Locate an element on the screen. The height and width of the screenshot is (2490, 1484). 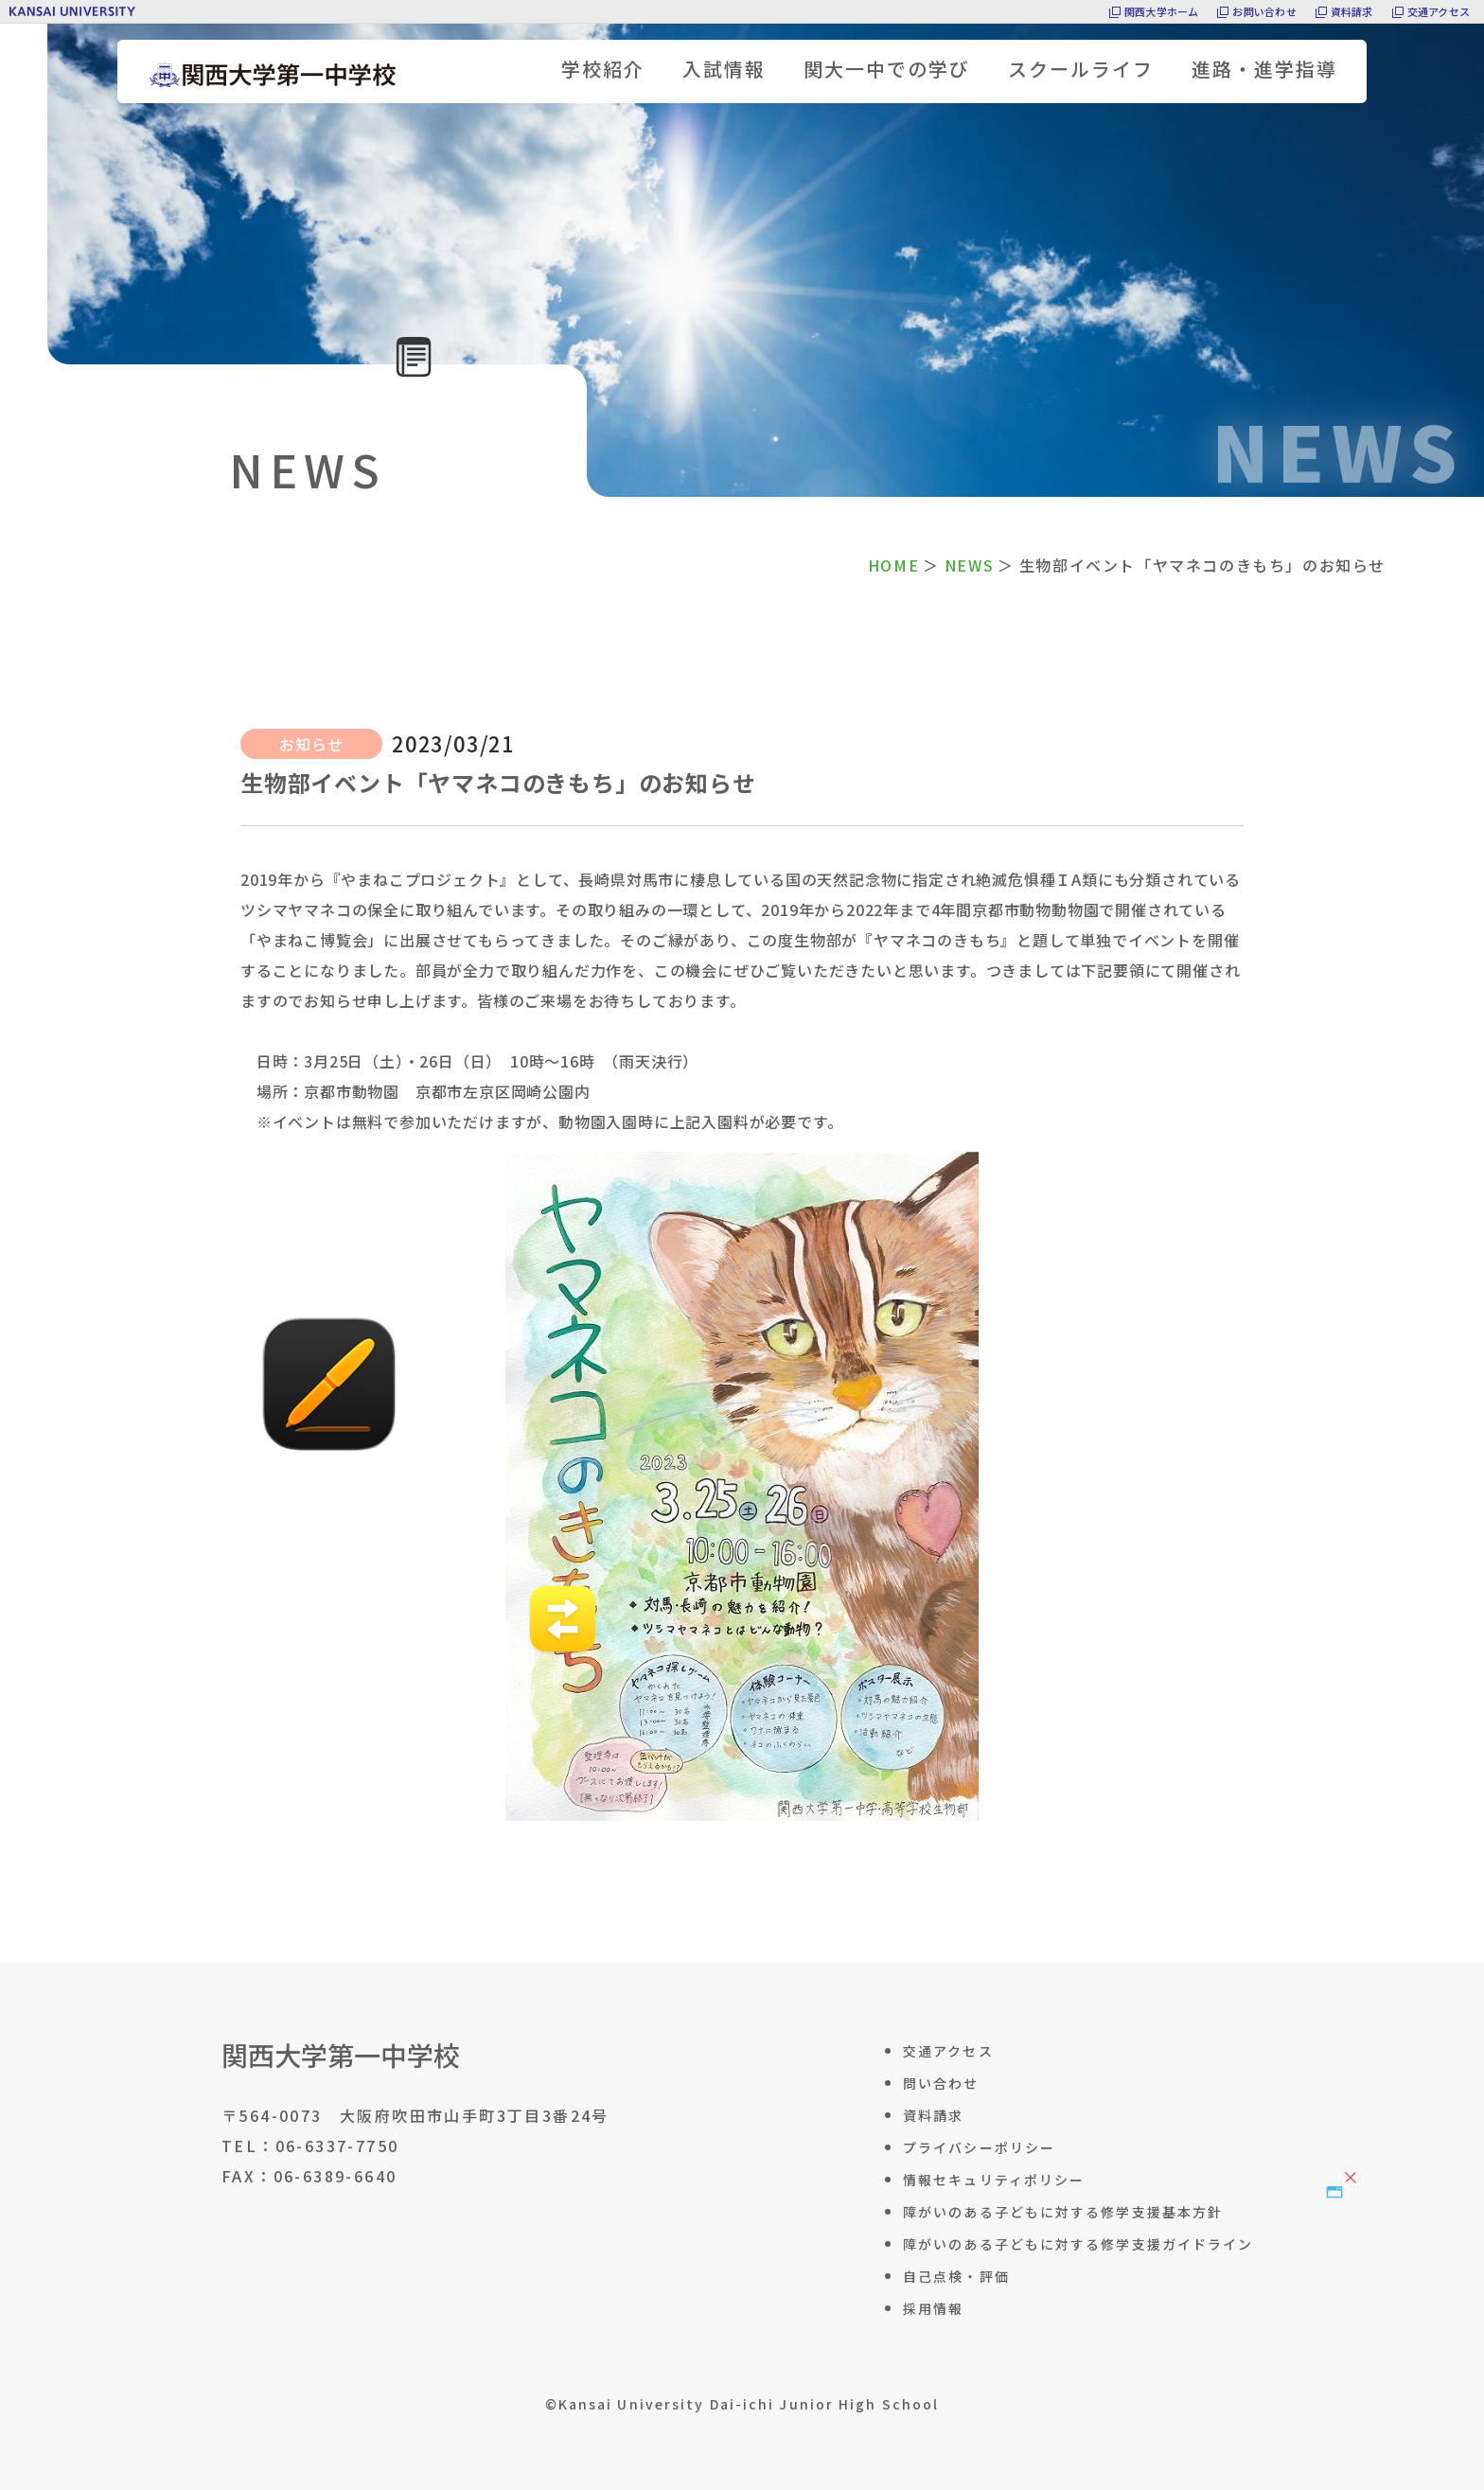
open pages document editor is located at coordinates (328, 1384).